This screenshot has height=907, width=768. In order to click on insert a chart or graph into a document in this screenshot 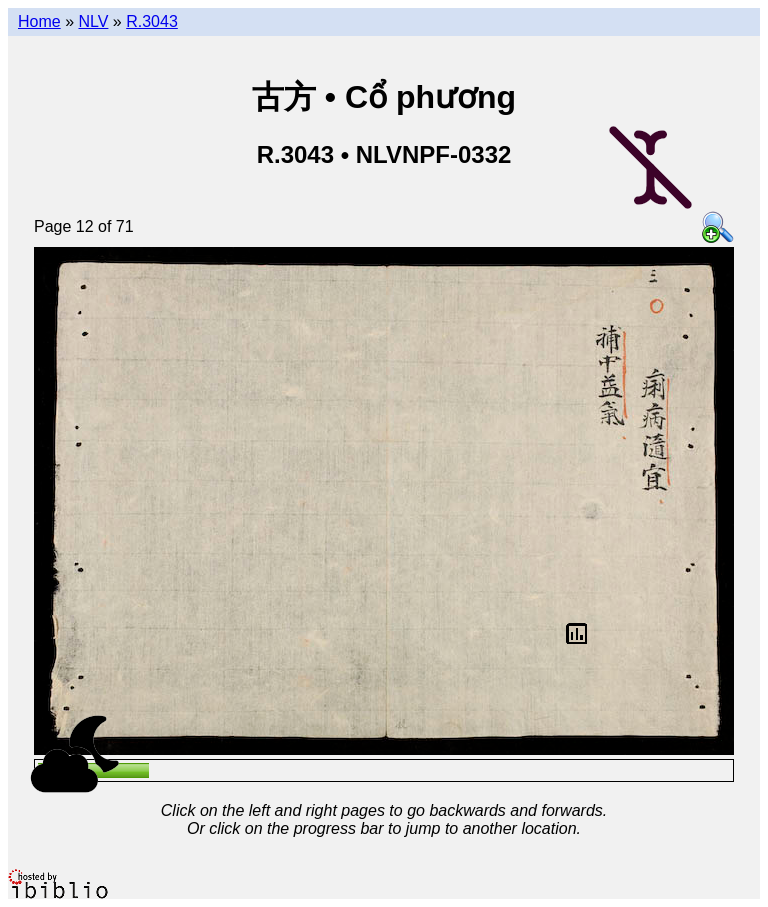, I will do `click(577, 634)`.